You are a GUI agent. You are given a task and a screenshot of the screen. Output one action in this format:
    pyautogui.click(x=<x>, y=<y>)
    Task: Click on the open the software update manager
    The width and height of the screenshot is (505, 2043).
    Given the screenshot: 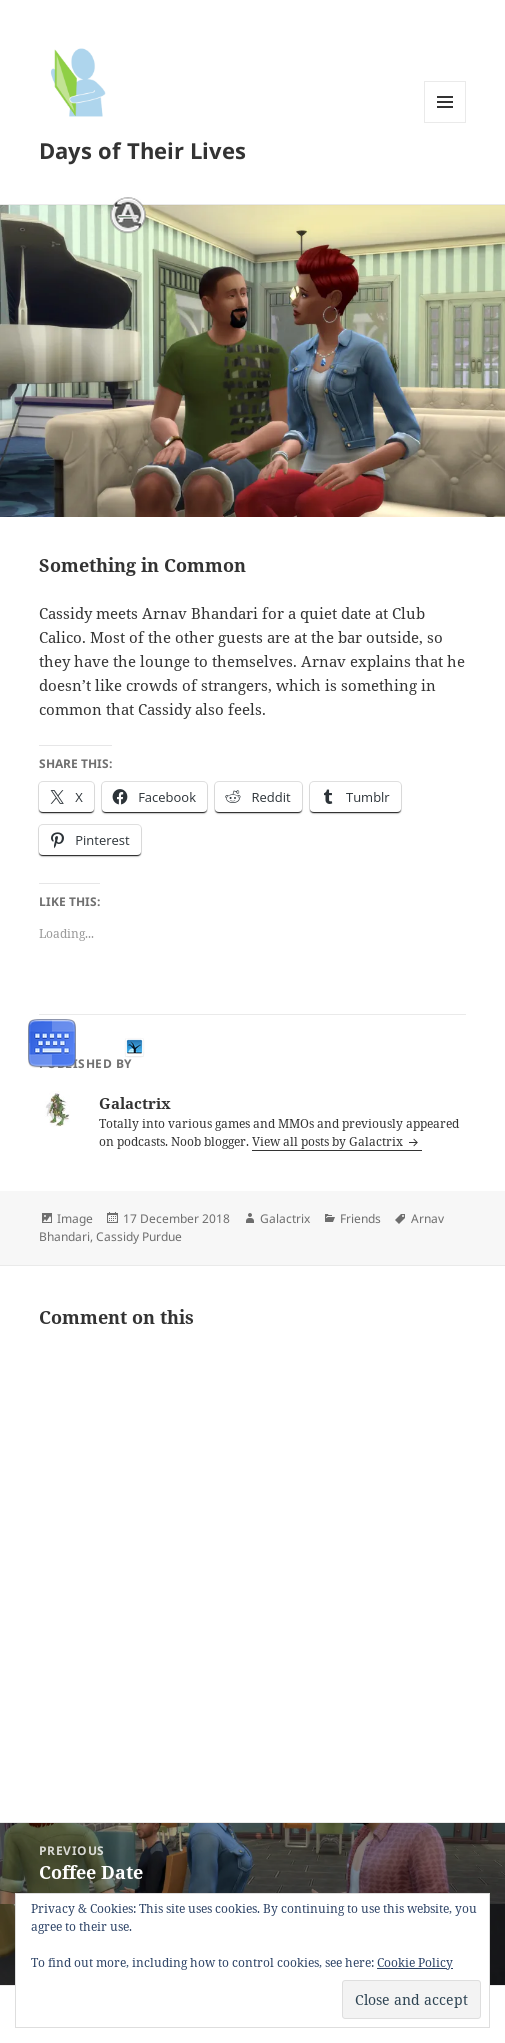 What is the action you would take?
    pyautogui.click(x=128, y=215)
    